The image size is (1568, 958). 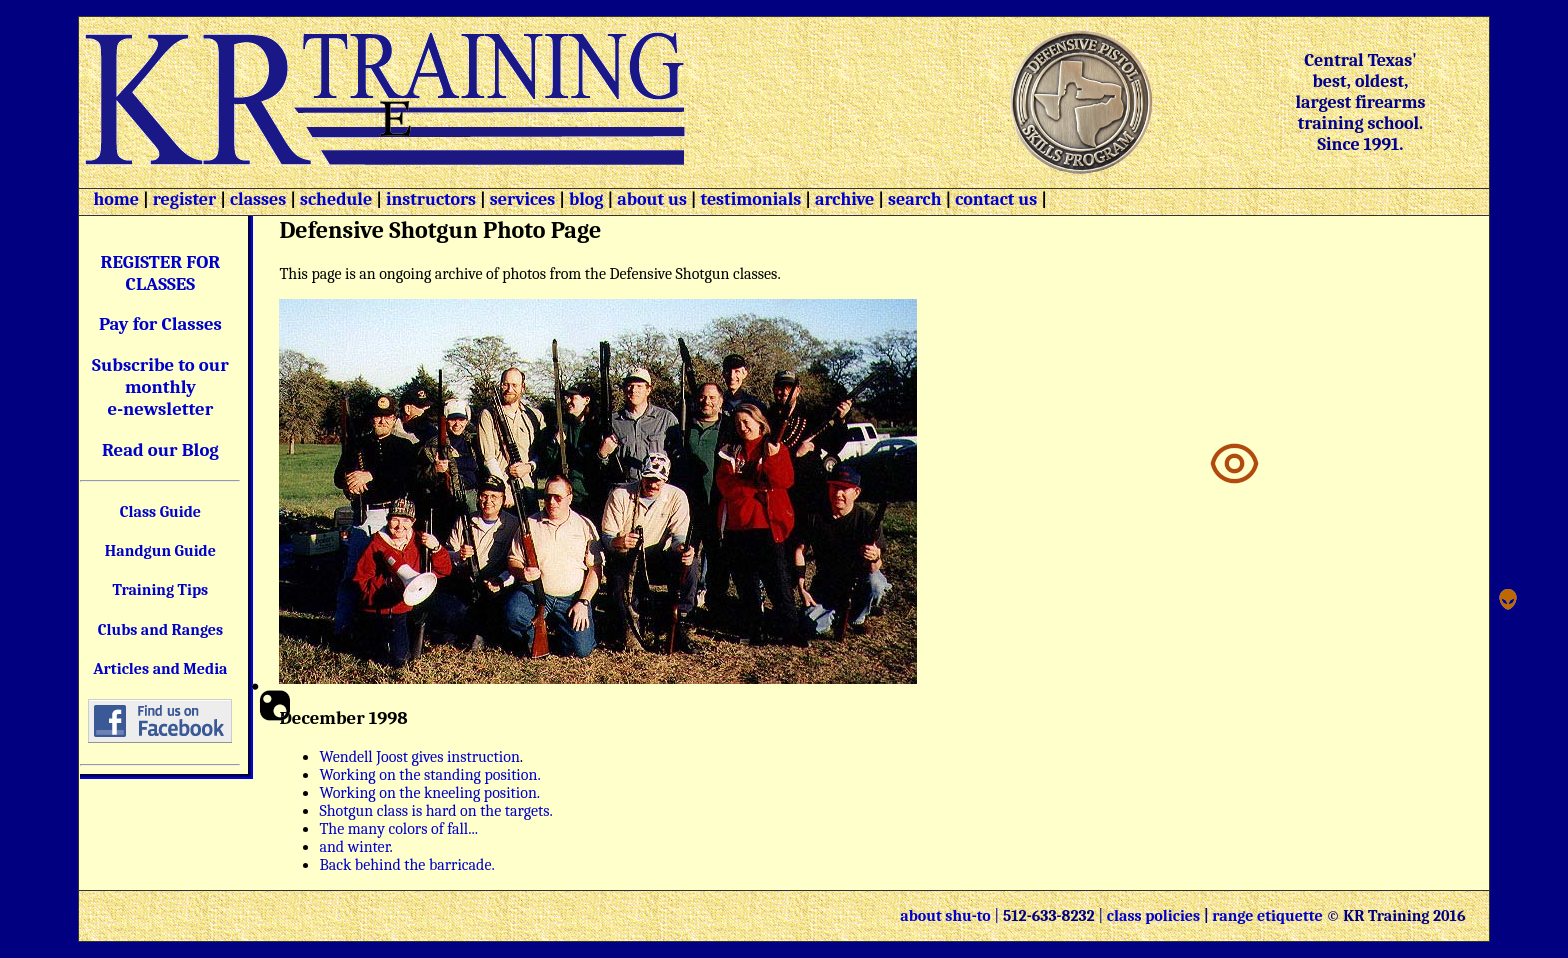 I want to click on view or preview content, so click(x=1234, y=463).